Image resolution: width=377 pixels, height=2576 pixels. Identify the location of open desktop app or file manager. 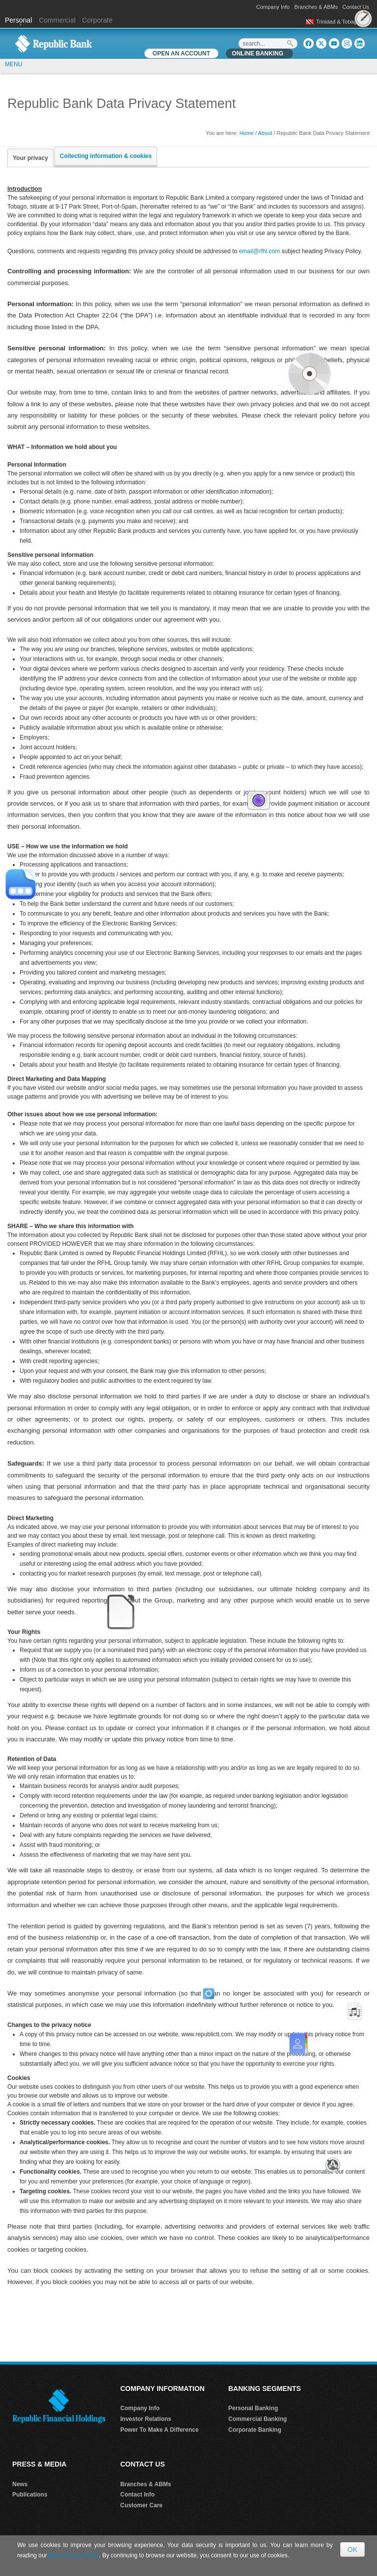
(21, 884).